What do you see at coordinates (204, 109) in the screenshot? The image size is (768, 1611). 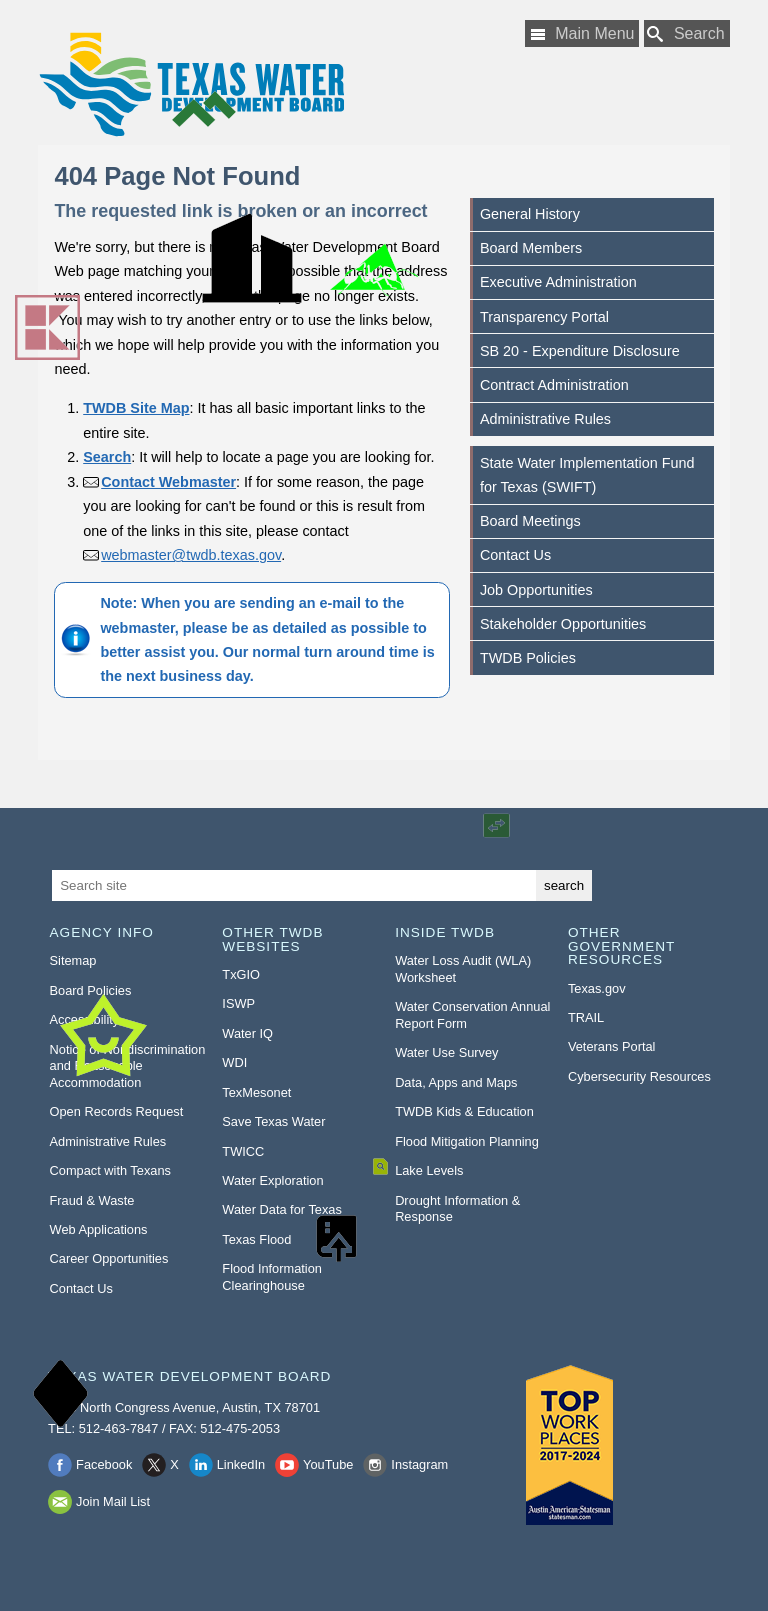 I see `Code Climate logo` at bounding box center [204, 109].